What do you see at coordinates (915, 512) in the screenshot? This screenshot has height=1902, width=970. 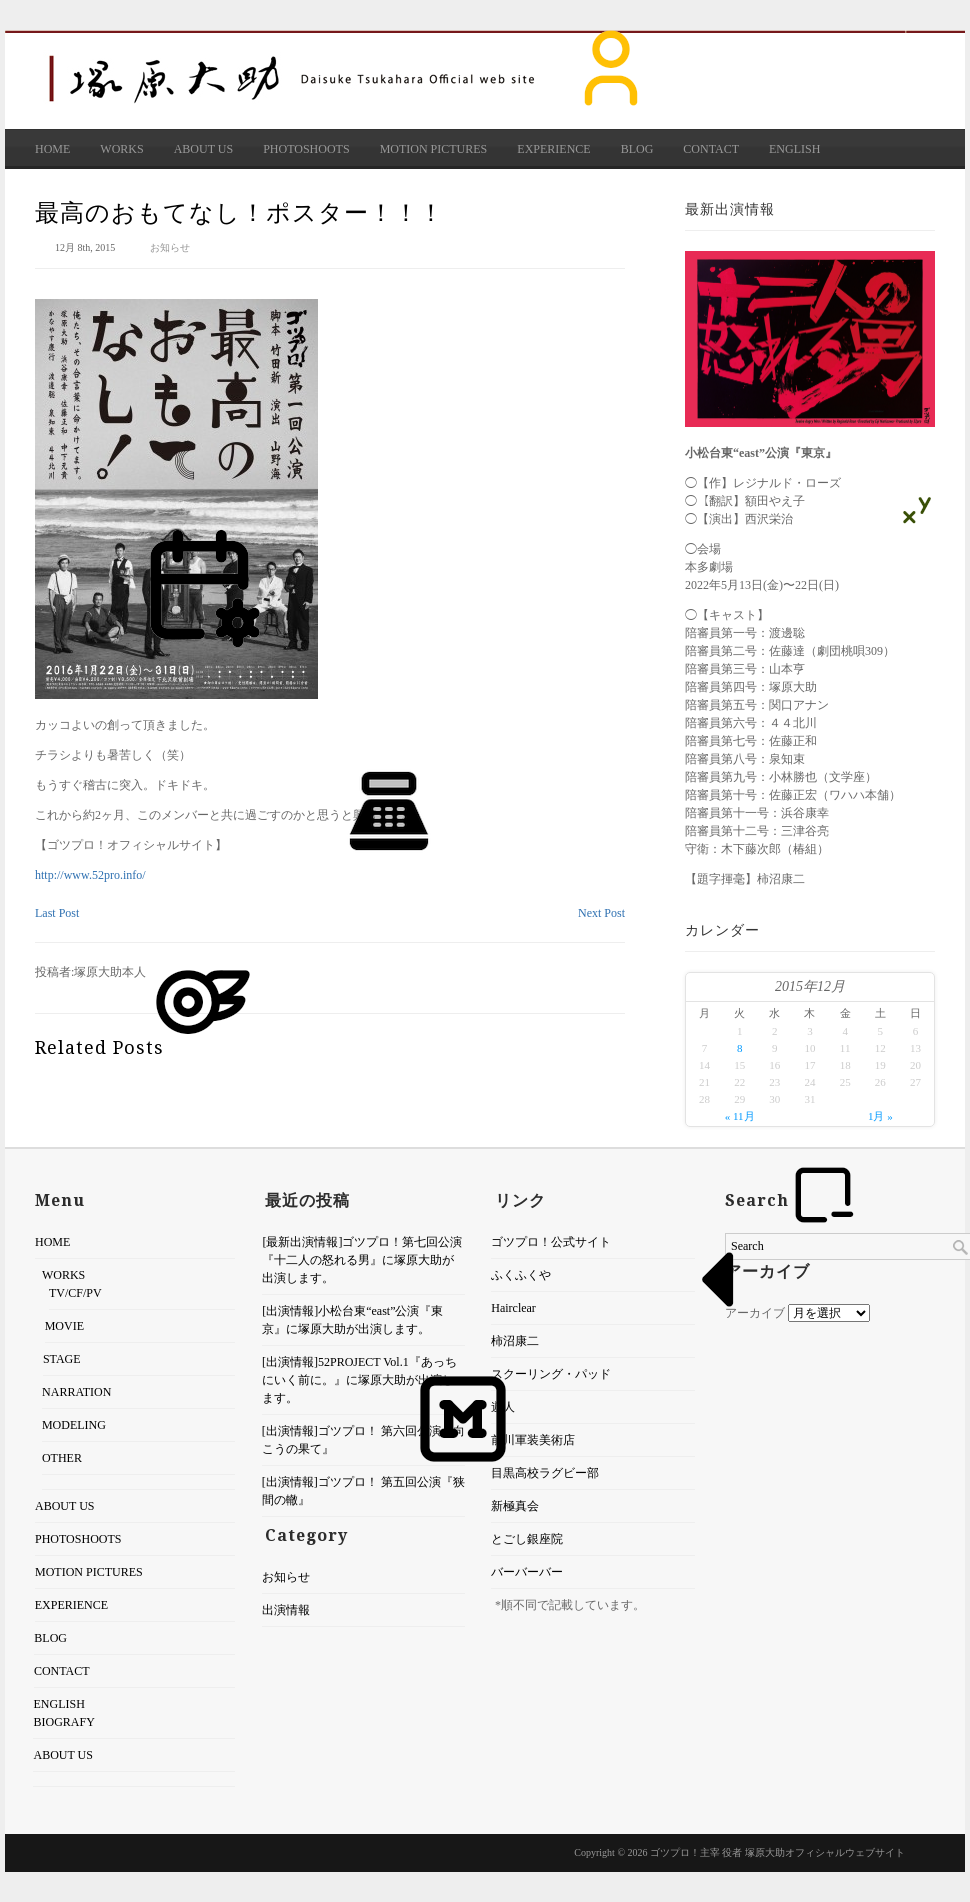 I see `calculate x raised to the power of y` at bounding box center [915, 512].